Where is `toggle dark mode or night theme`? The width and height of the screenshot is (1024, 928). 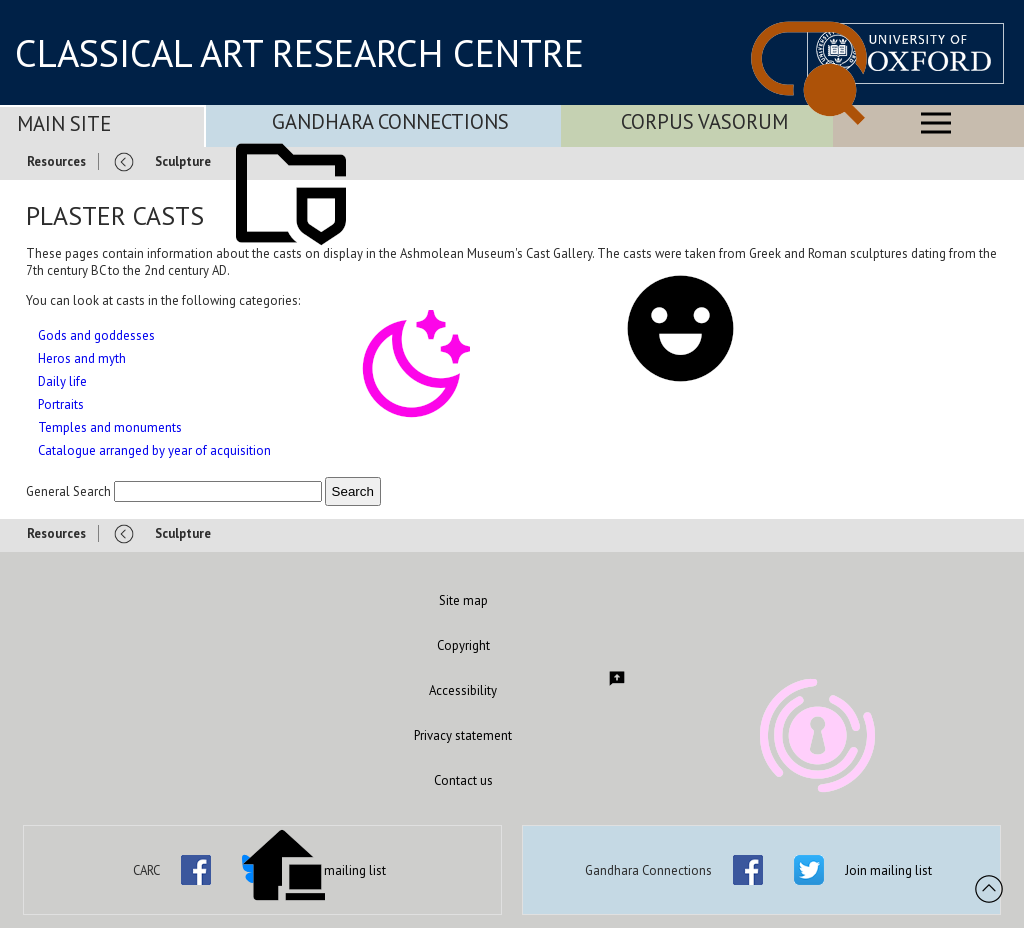 toggle dark mode or night theme is located at coordinates (411, 368).